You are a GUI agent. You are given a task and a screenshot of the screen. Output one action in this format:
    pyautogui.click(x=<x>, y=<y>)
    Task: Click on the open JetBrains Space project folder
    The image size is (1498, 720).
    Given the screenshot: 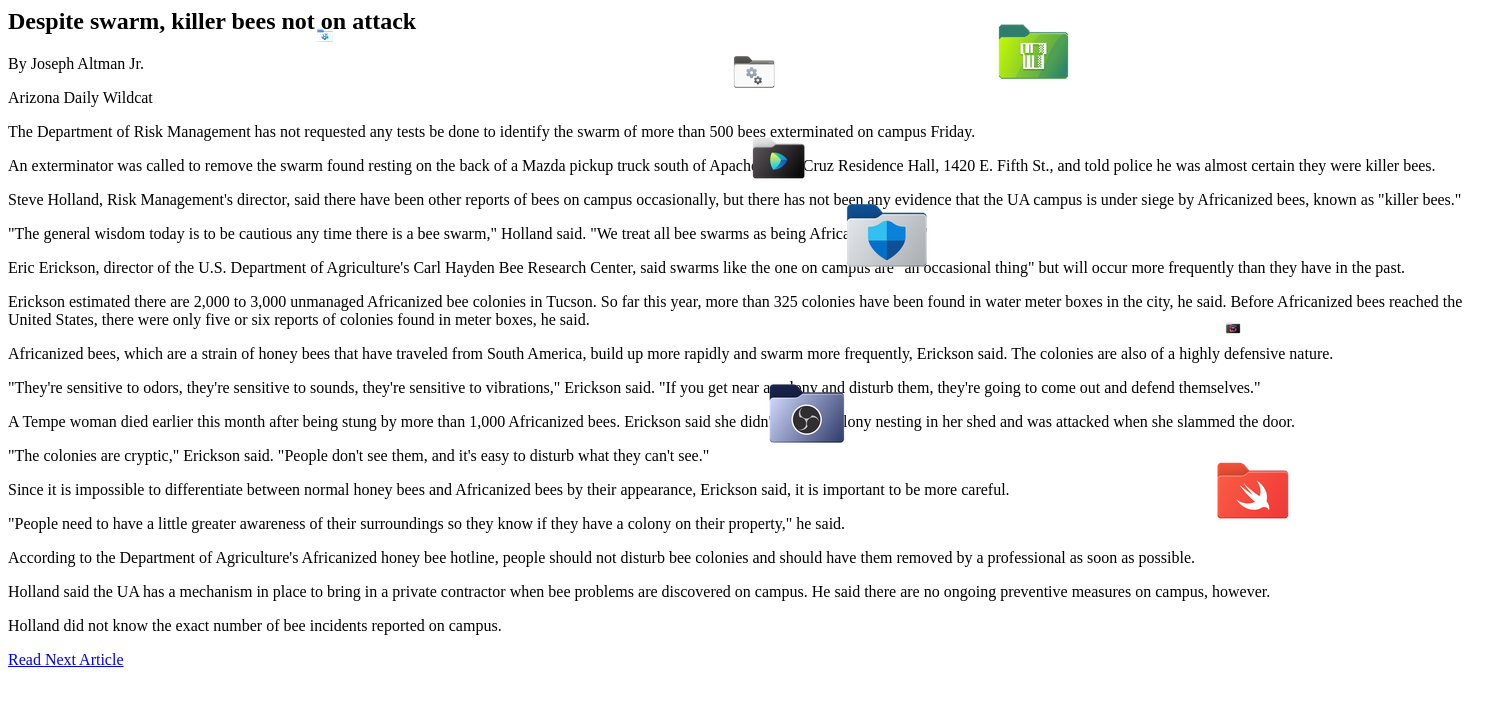 What is the action you would take?
    pyautogui.click(x=778, y=159)
    